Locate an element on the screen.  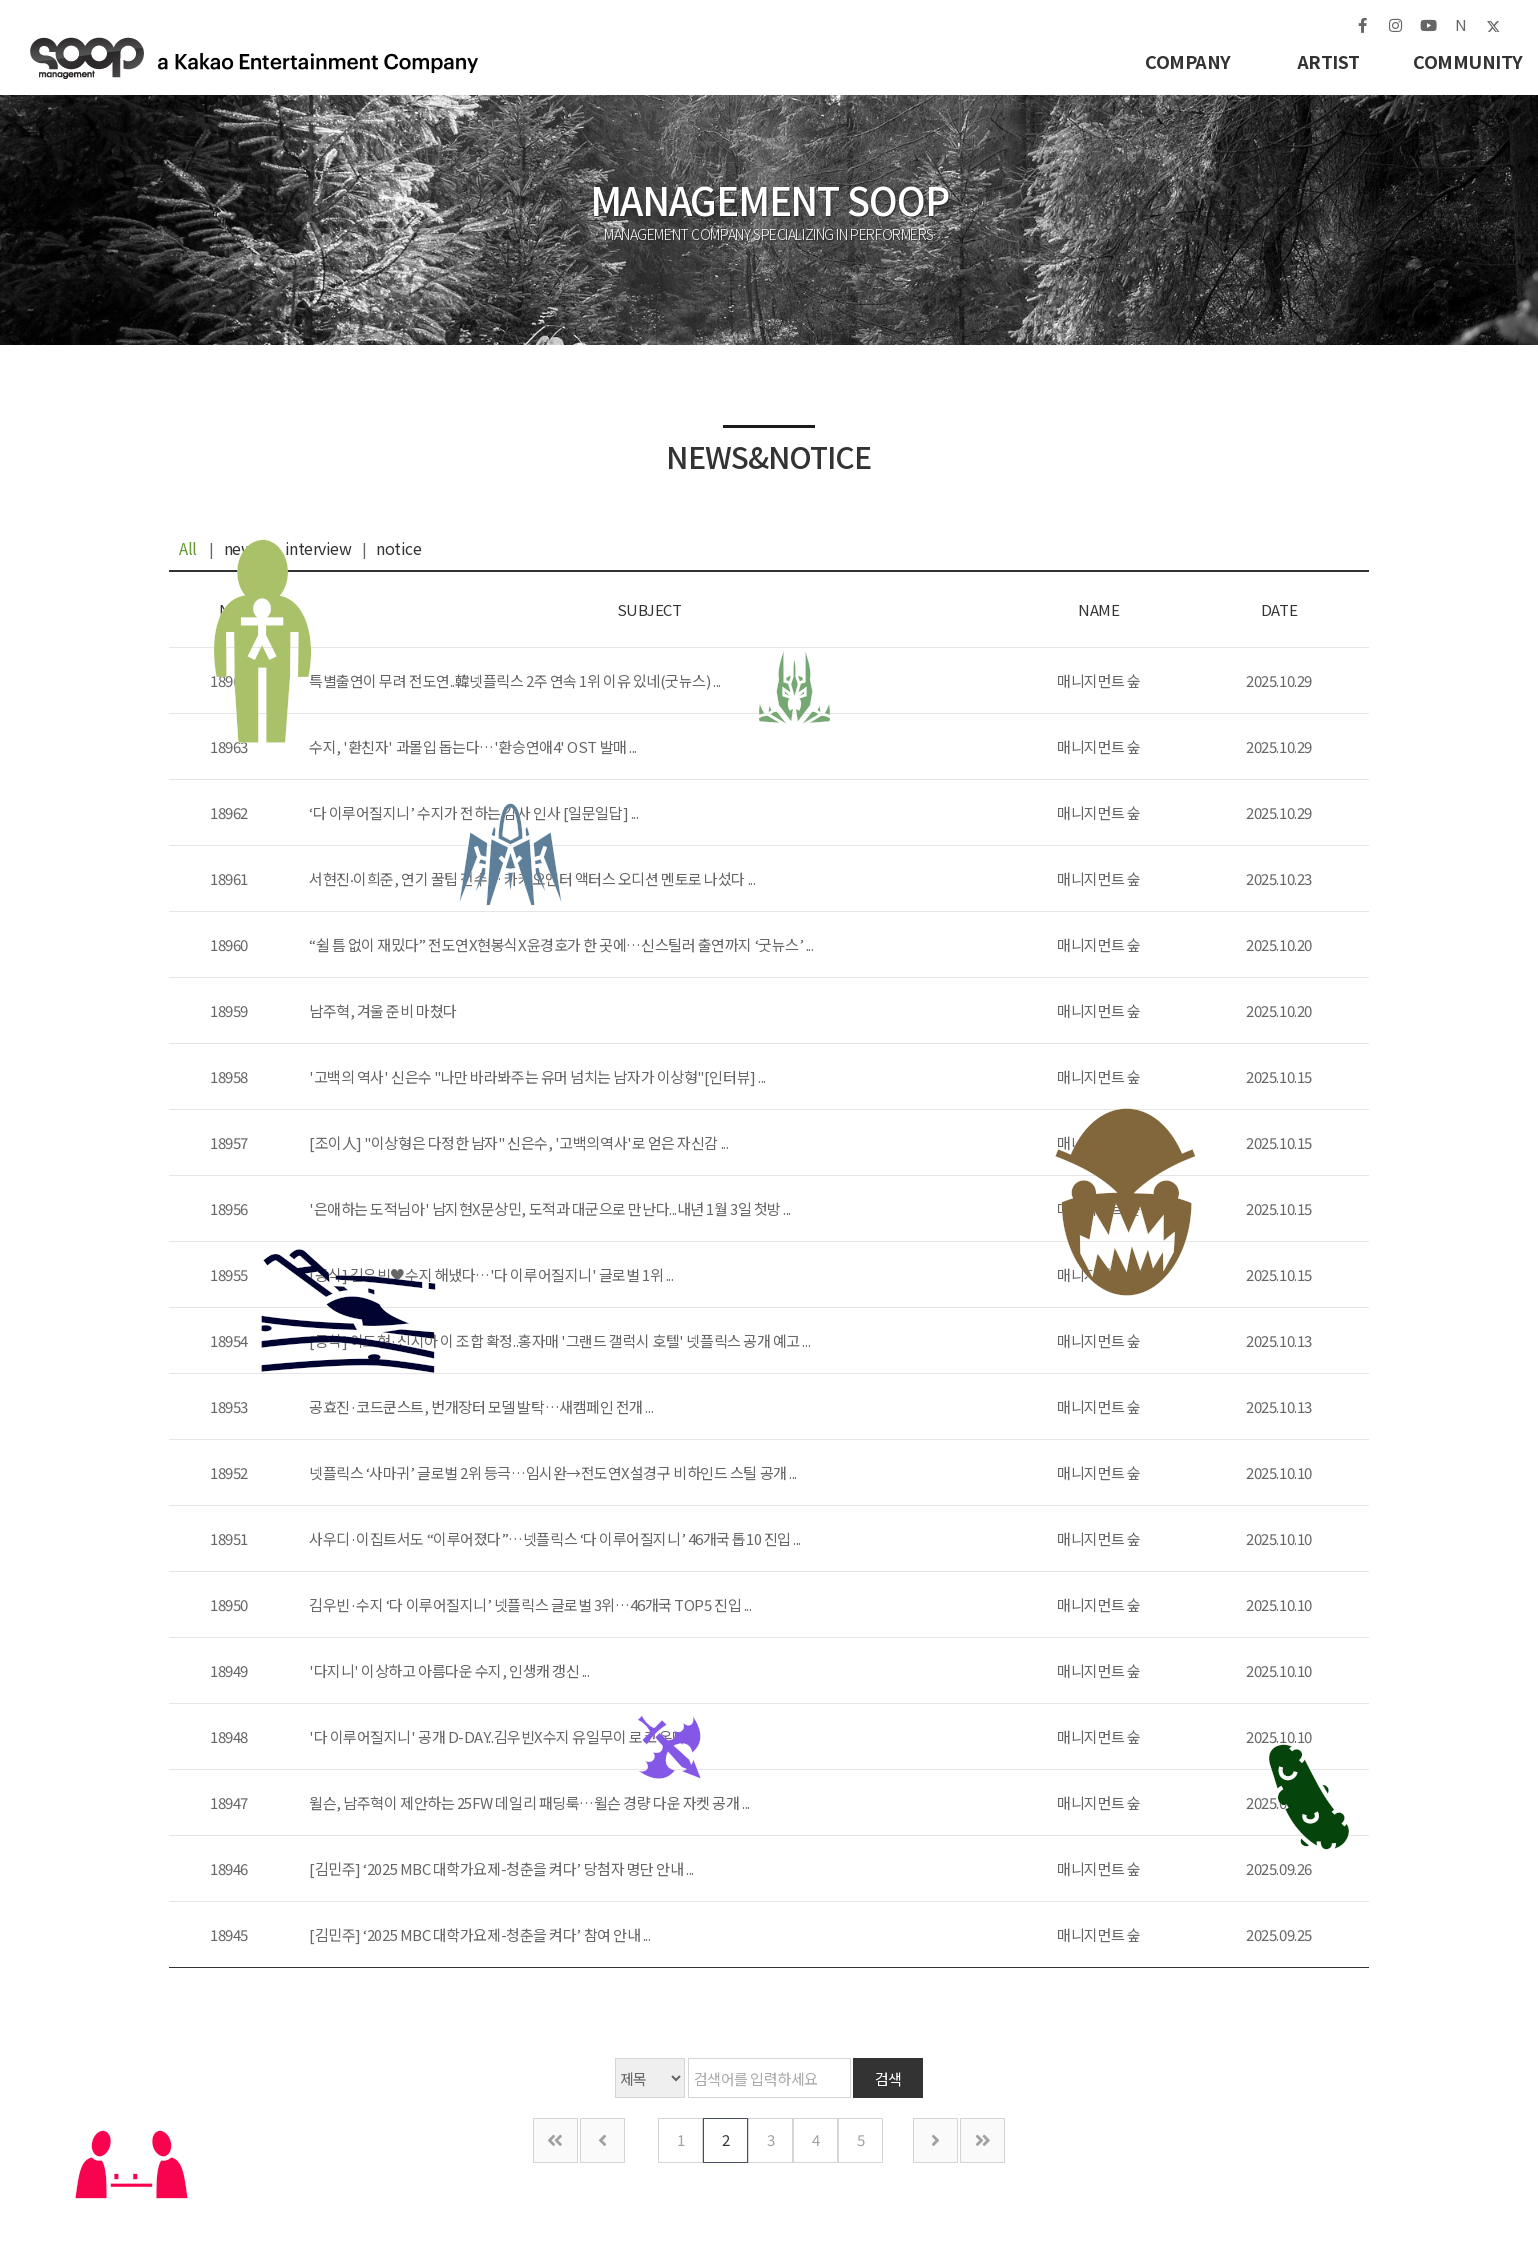
farming or agriculture tool indicator is located at coordinates (348, 1285).